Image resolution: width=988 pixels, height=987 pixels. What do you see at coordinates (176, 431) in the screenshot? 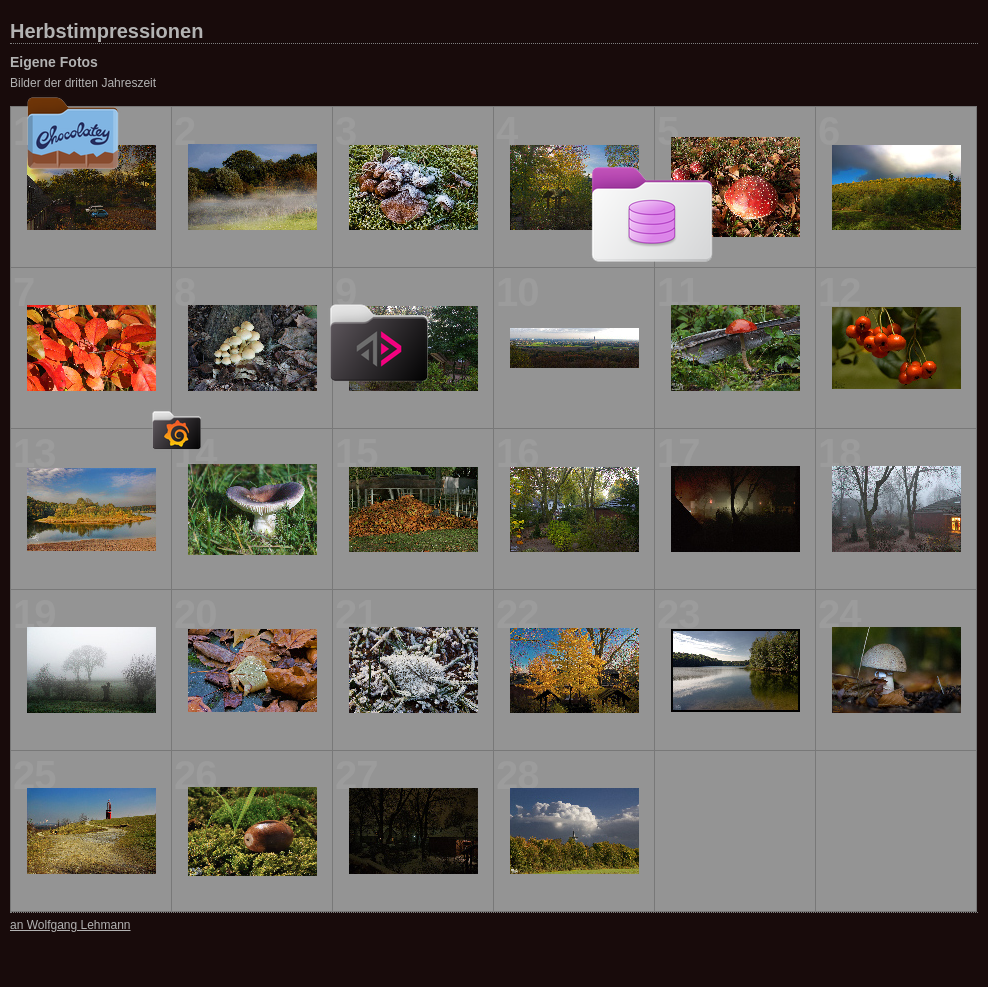
I see `open grafana project folder` at bounding box center [176, 431].